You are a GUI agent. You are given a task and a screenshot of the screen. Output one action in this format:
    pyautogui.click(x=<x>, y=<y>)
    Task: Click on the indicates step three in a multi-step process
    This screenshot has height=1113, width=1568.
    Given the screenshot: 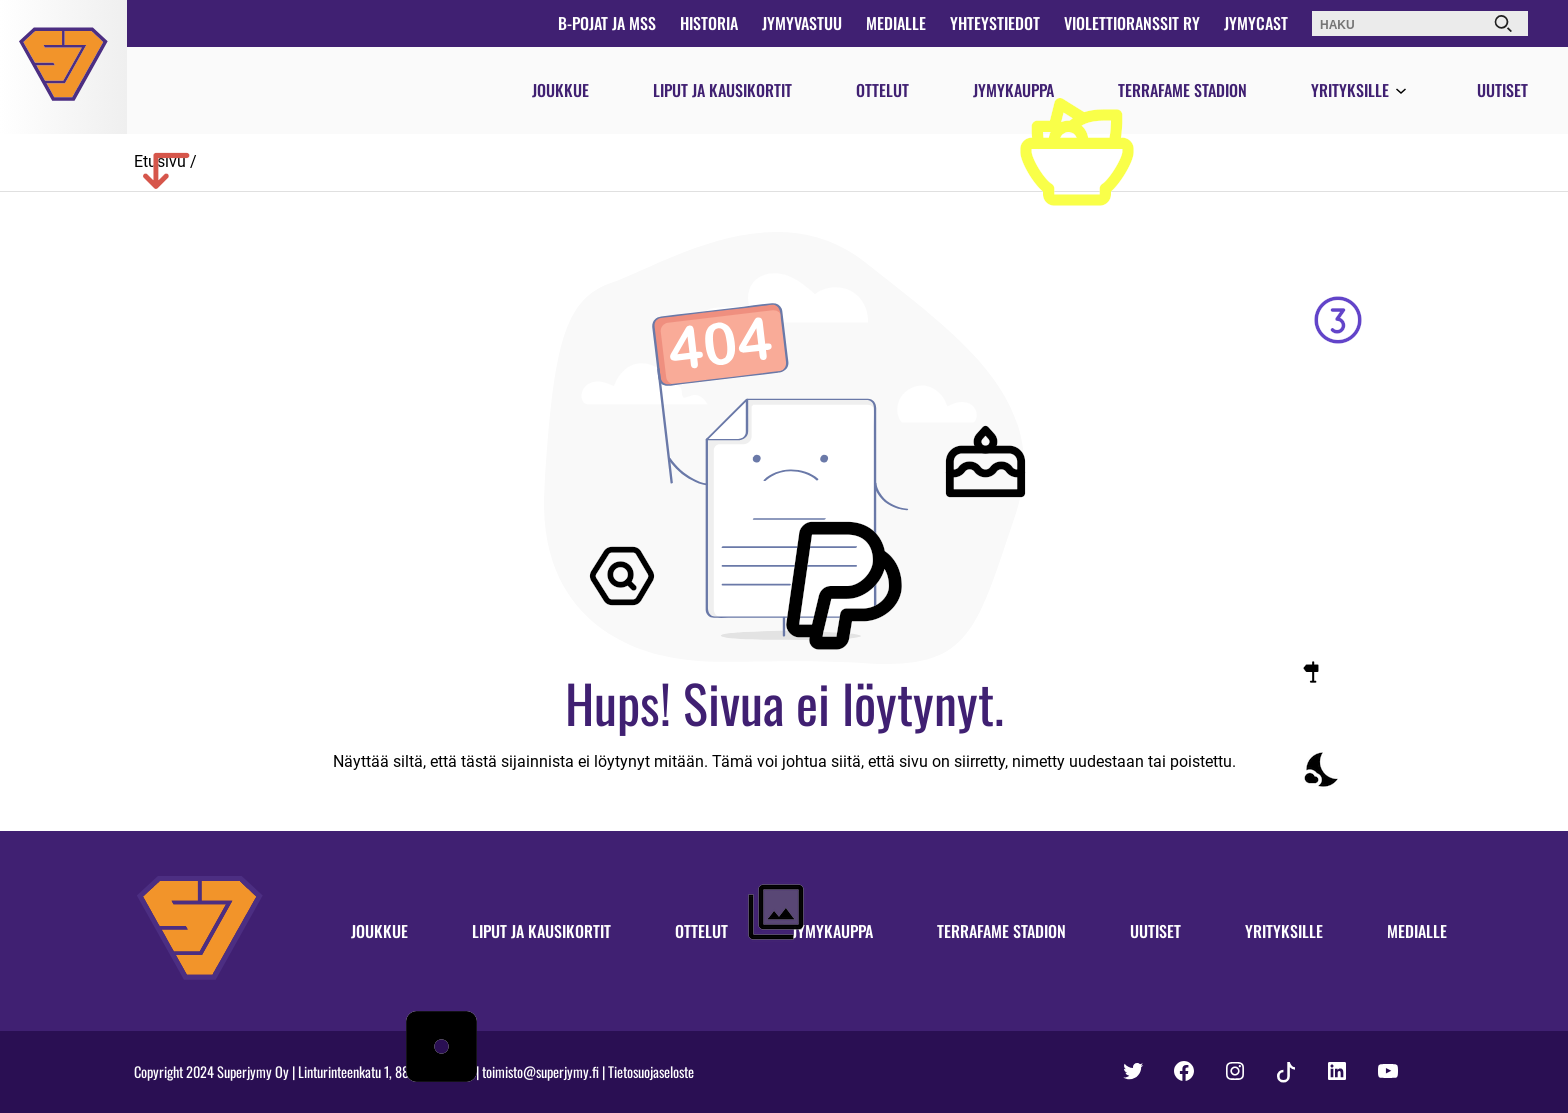 What is the action you would take?
    pyautogui.click(x=1338, y=320)
    